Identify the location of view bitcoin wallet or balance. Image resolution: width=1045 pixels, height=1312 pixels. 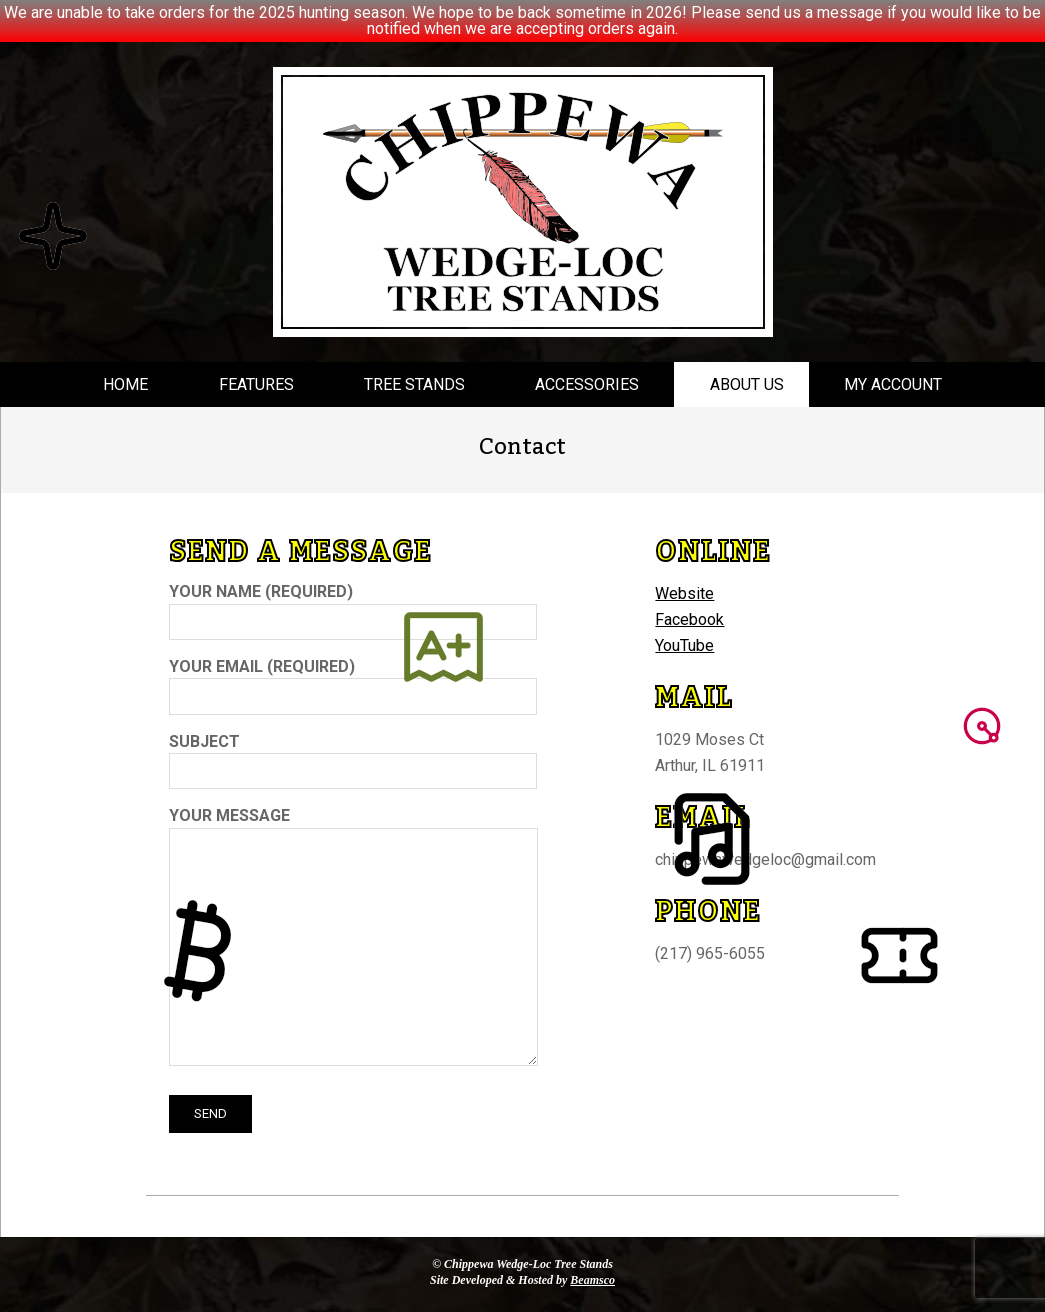
(199, 951).